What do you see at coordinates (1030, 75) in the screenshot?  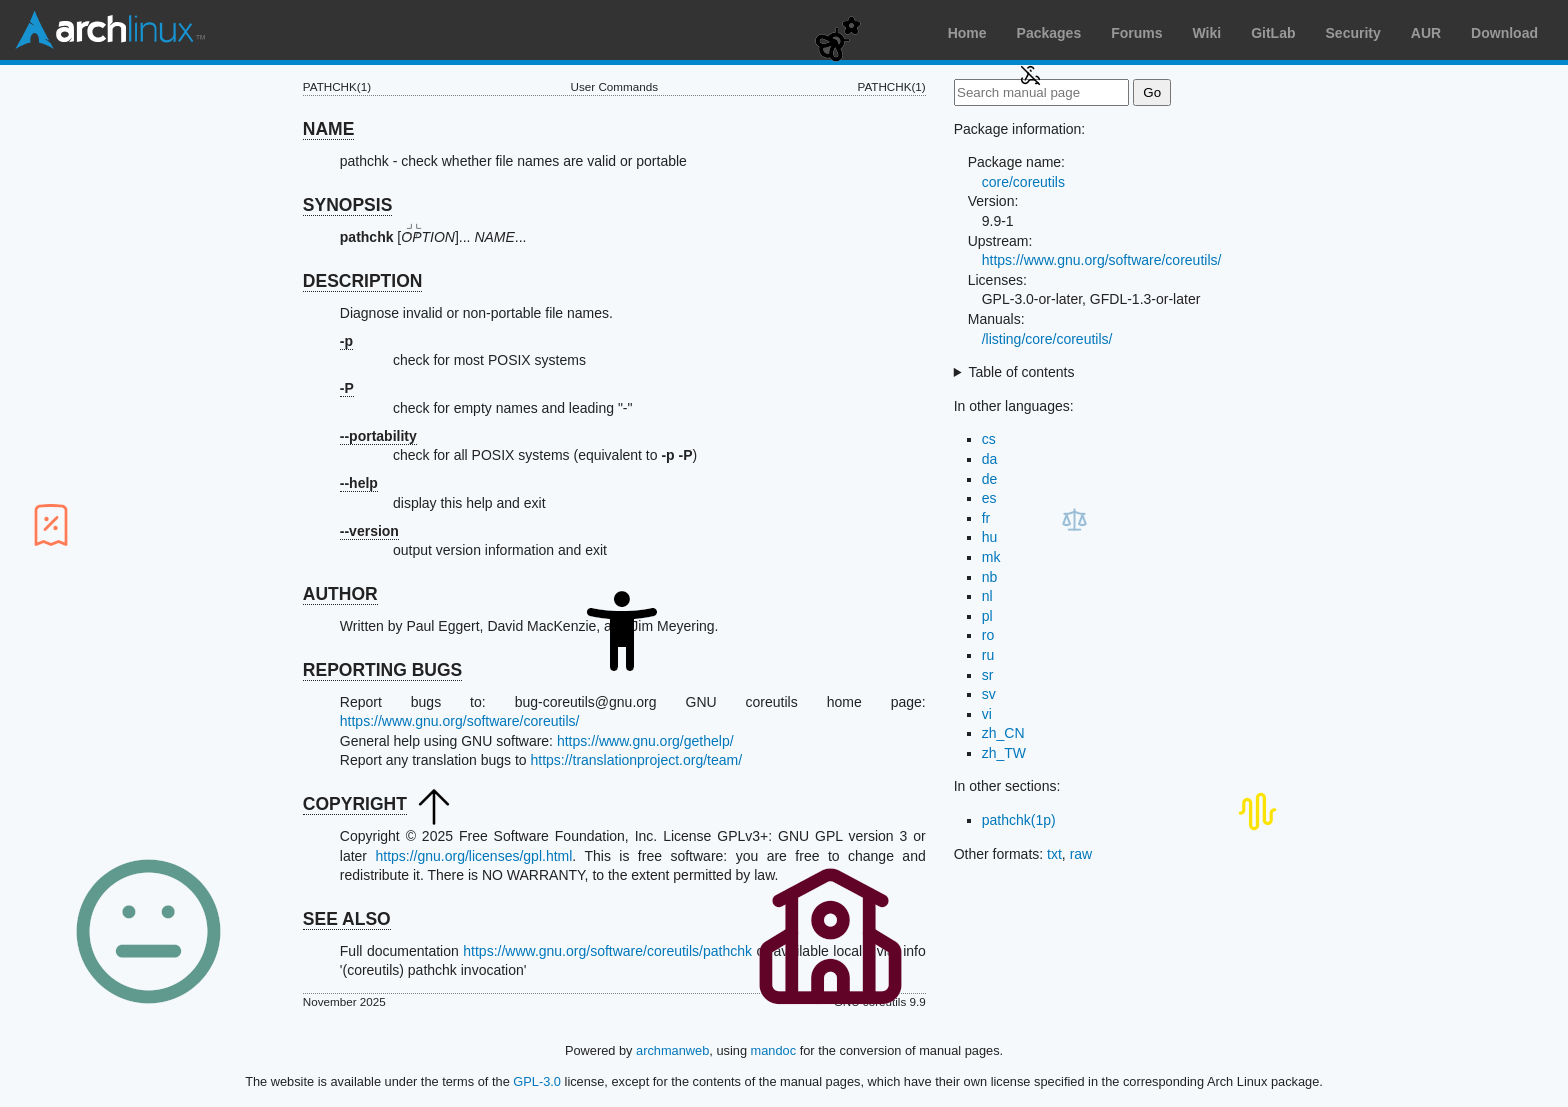 I see `webhook integration disabled` at bounding box center [1030, 75].